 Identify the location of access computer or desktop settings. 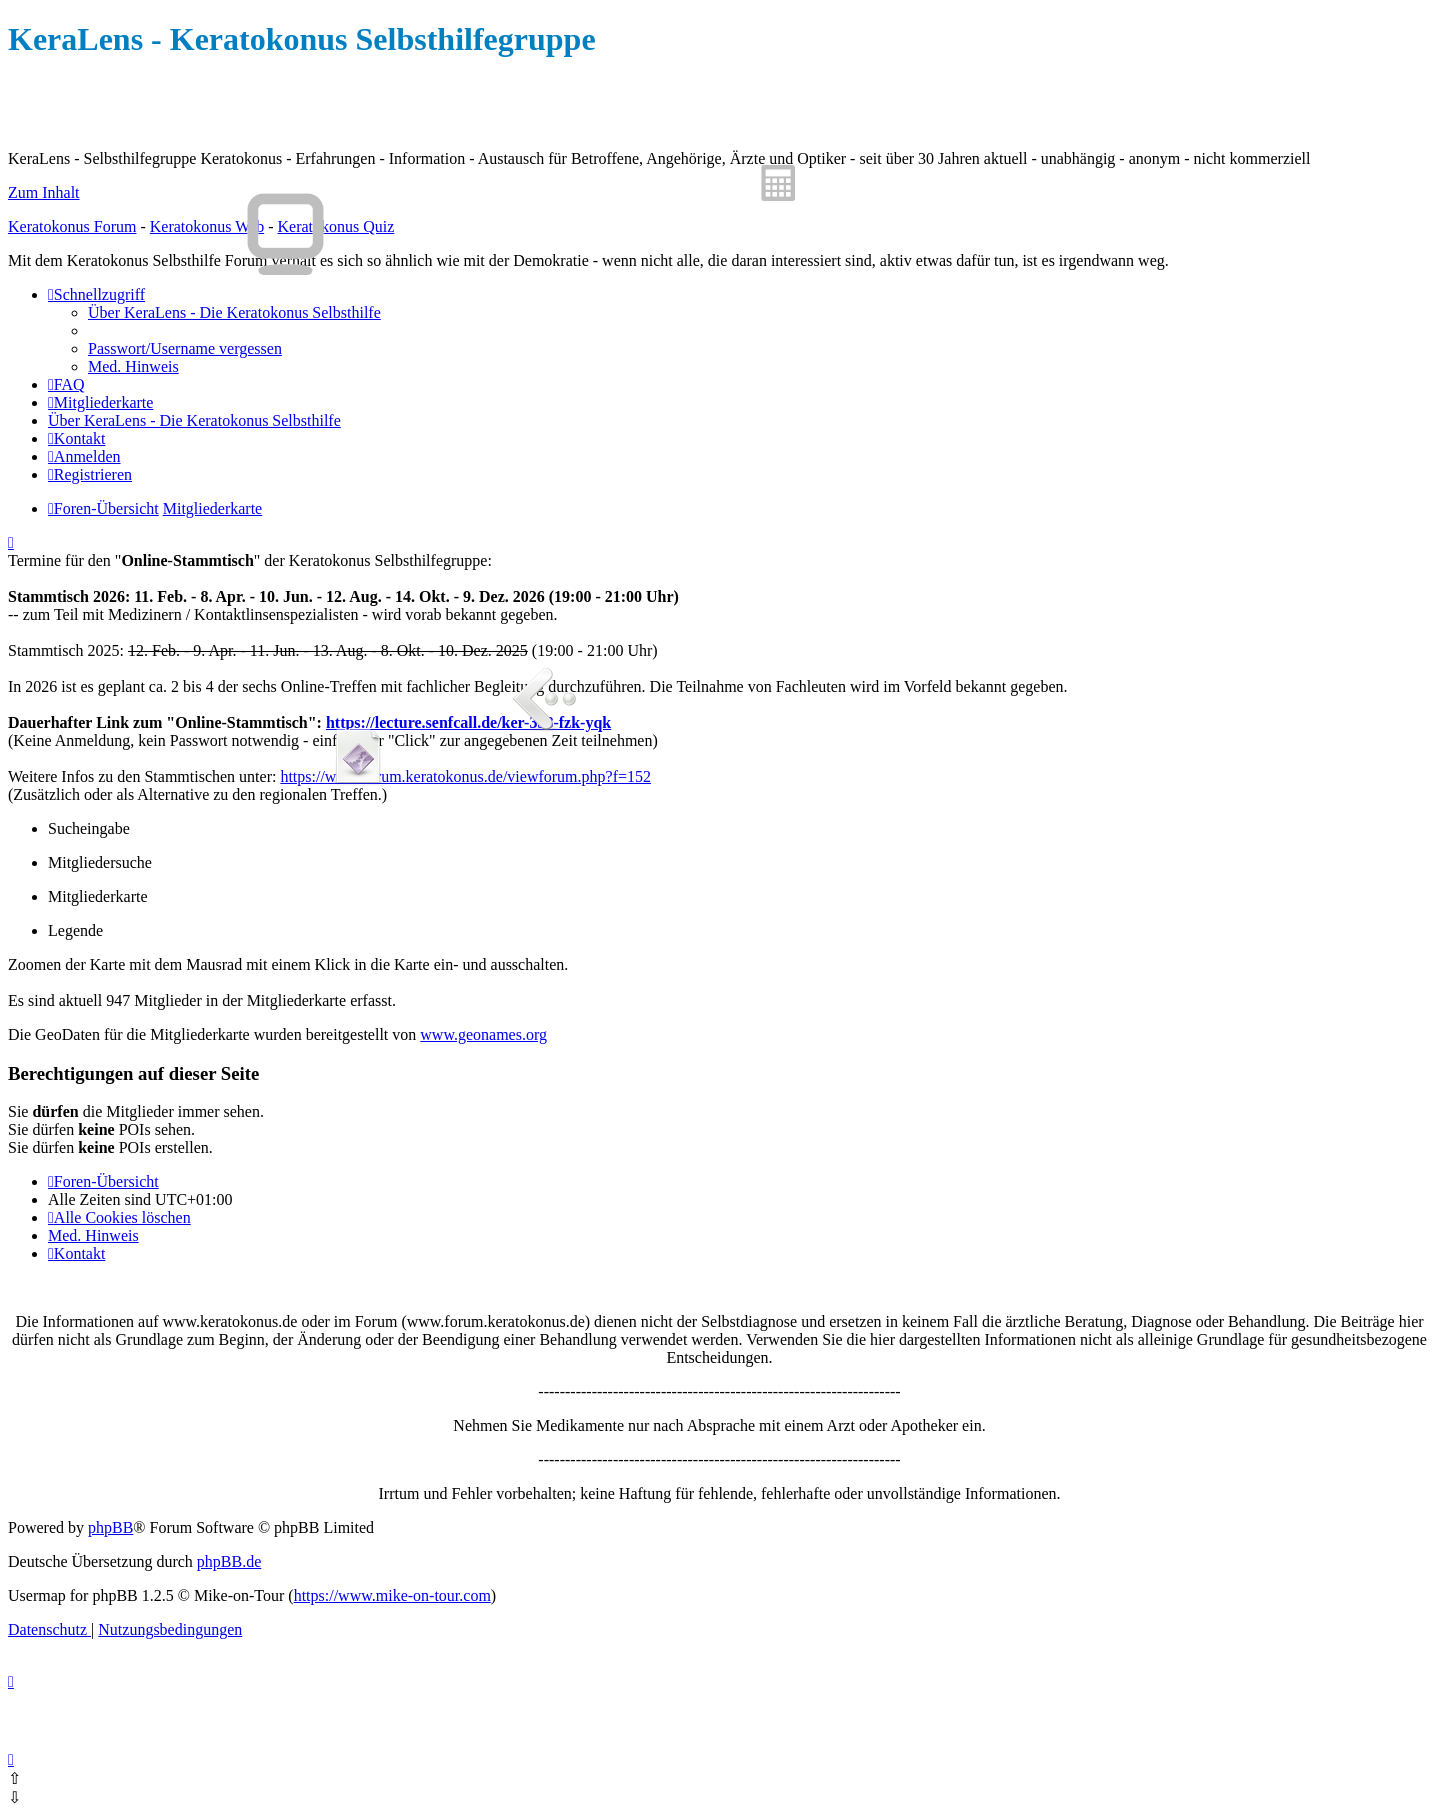
(285, 231).